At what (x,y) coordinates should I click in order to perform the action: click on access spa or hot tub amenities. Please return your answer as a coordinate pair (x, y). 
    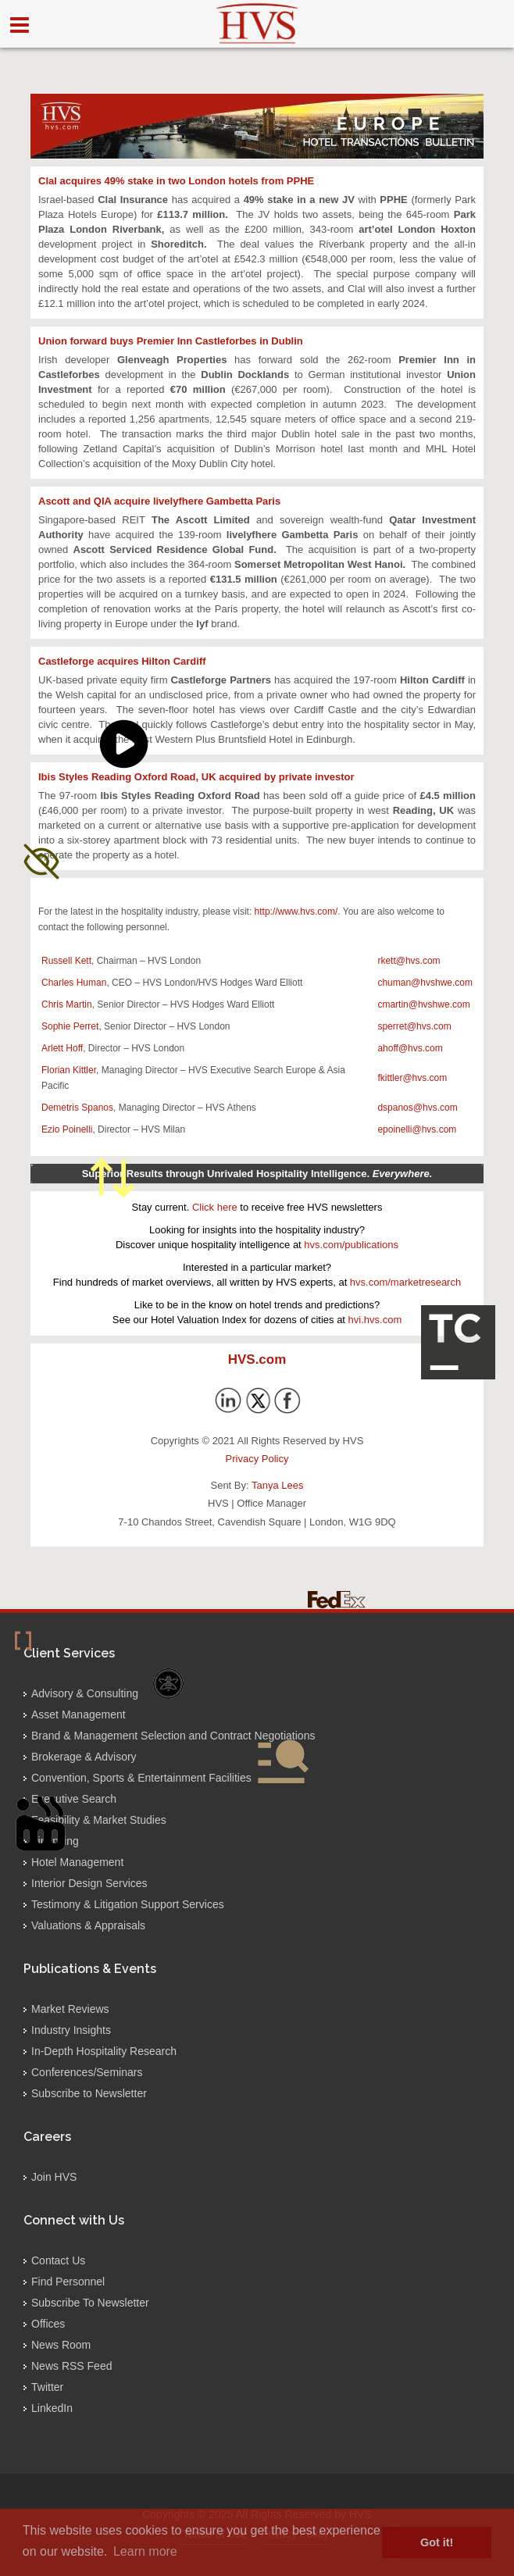
    Looking at the image, I should click on (41, 1822).